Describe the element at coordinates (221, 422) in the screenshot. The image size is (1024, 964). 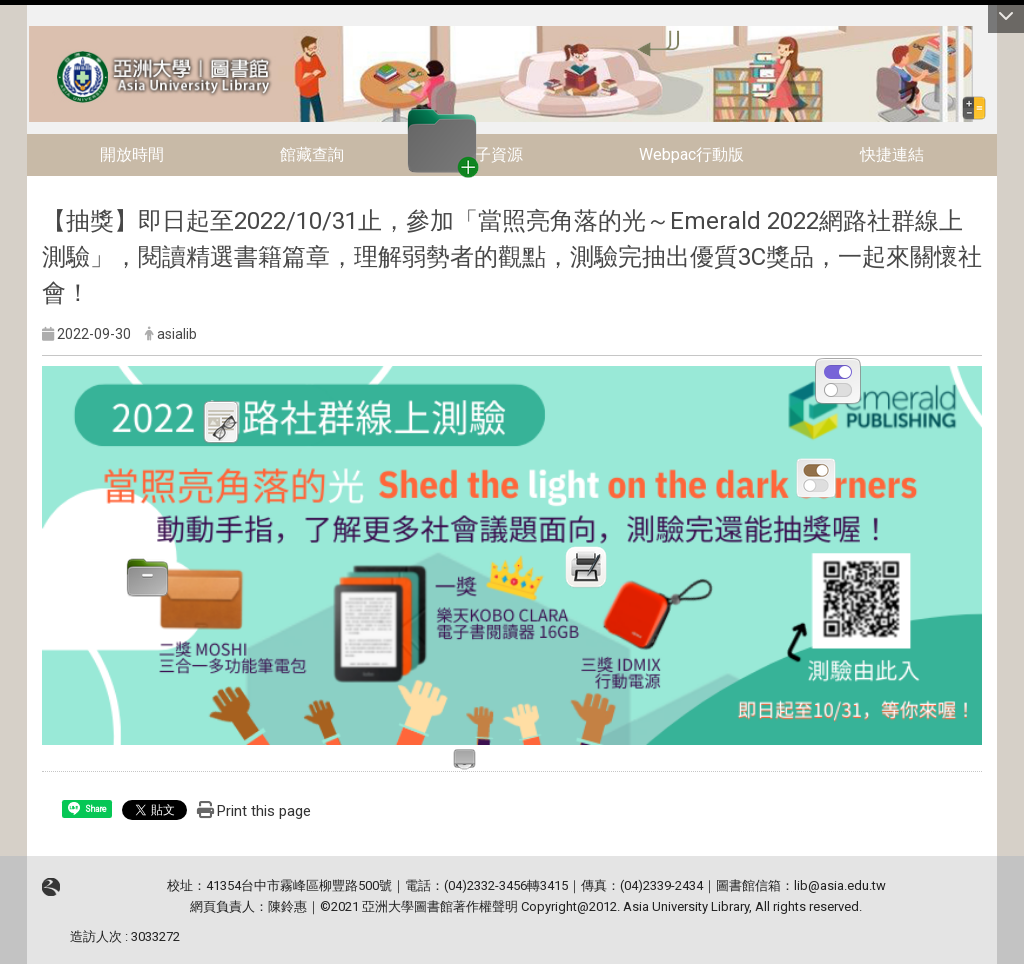
I see `open the documents app` at that location.